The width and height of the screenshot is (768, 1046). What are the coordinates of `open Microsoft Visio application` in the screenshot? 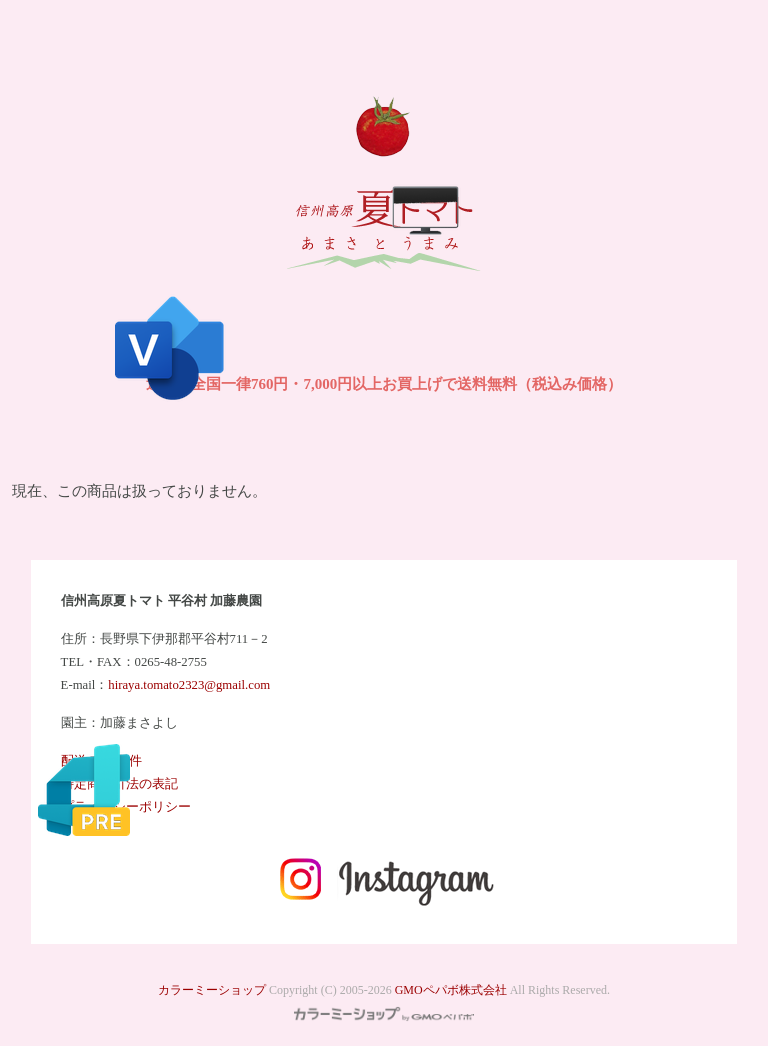 It's located at (172, 350).